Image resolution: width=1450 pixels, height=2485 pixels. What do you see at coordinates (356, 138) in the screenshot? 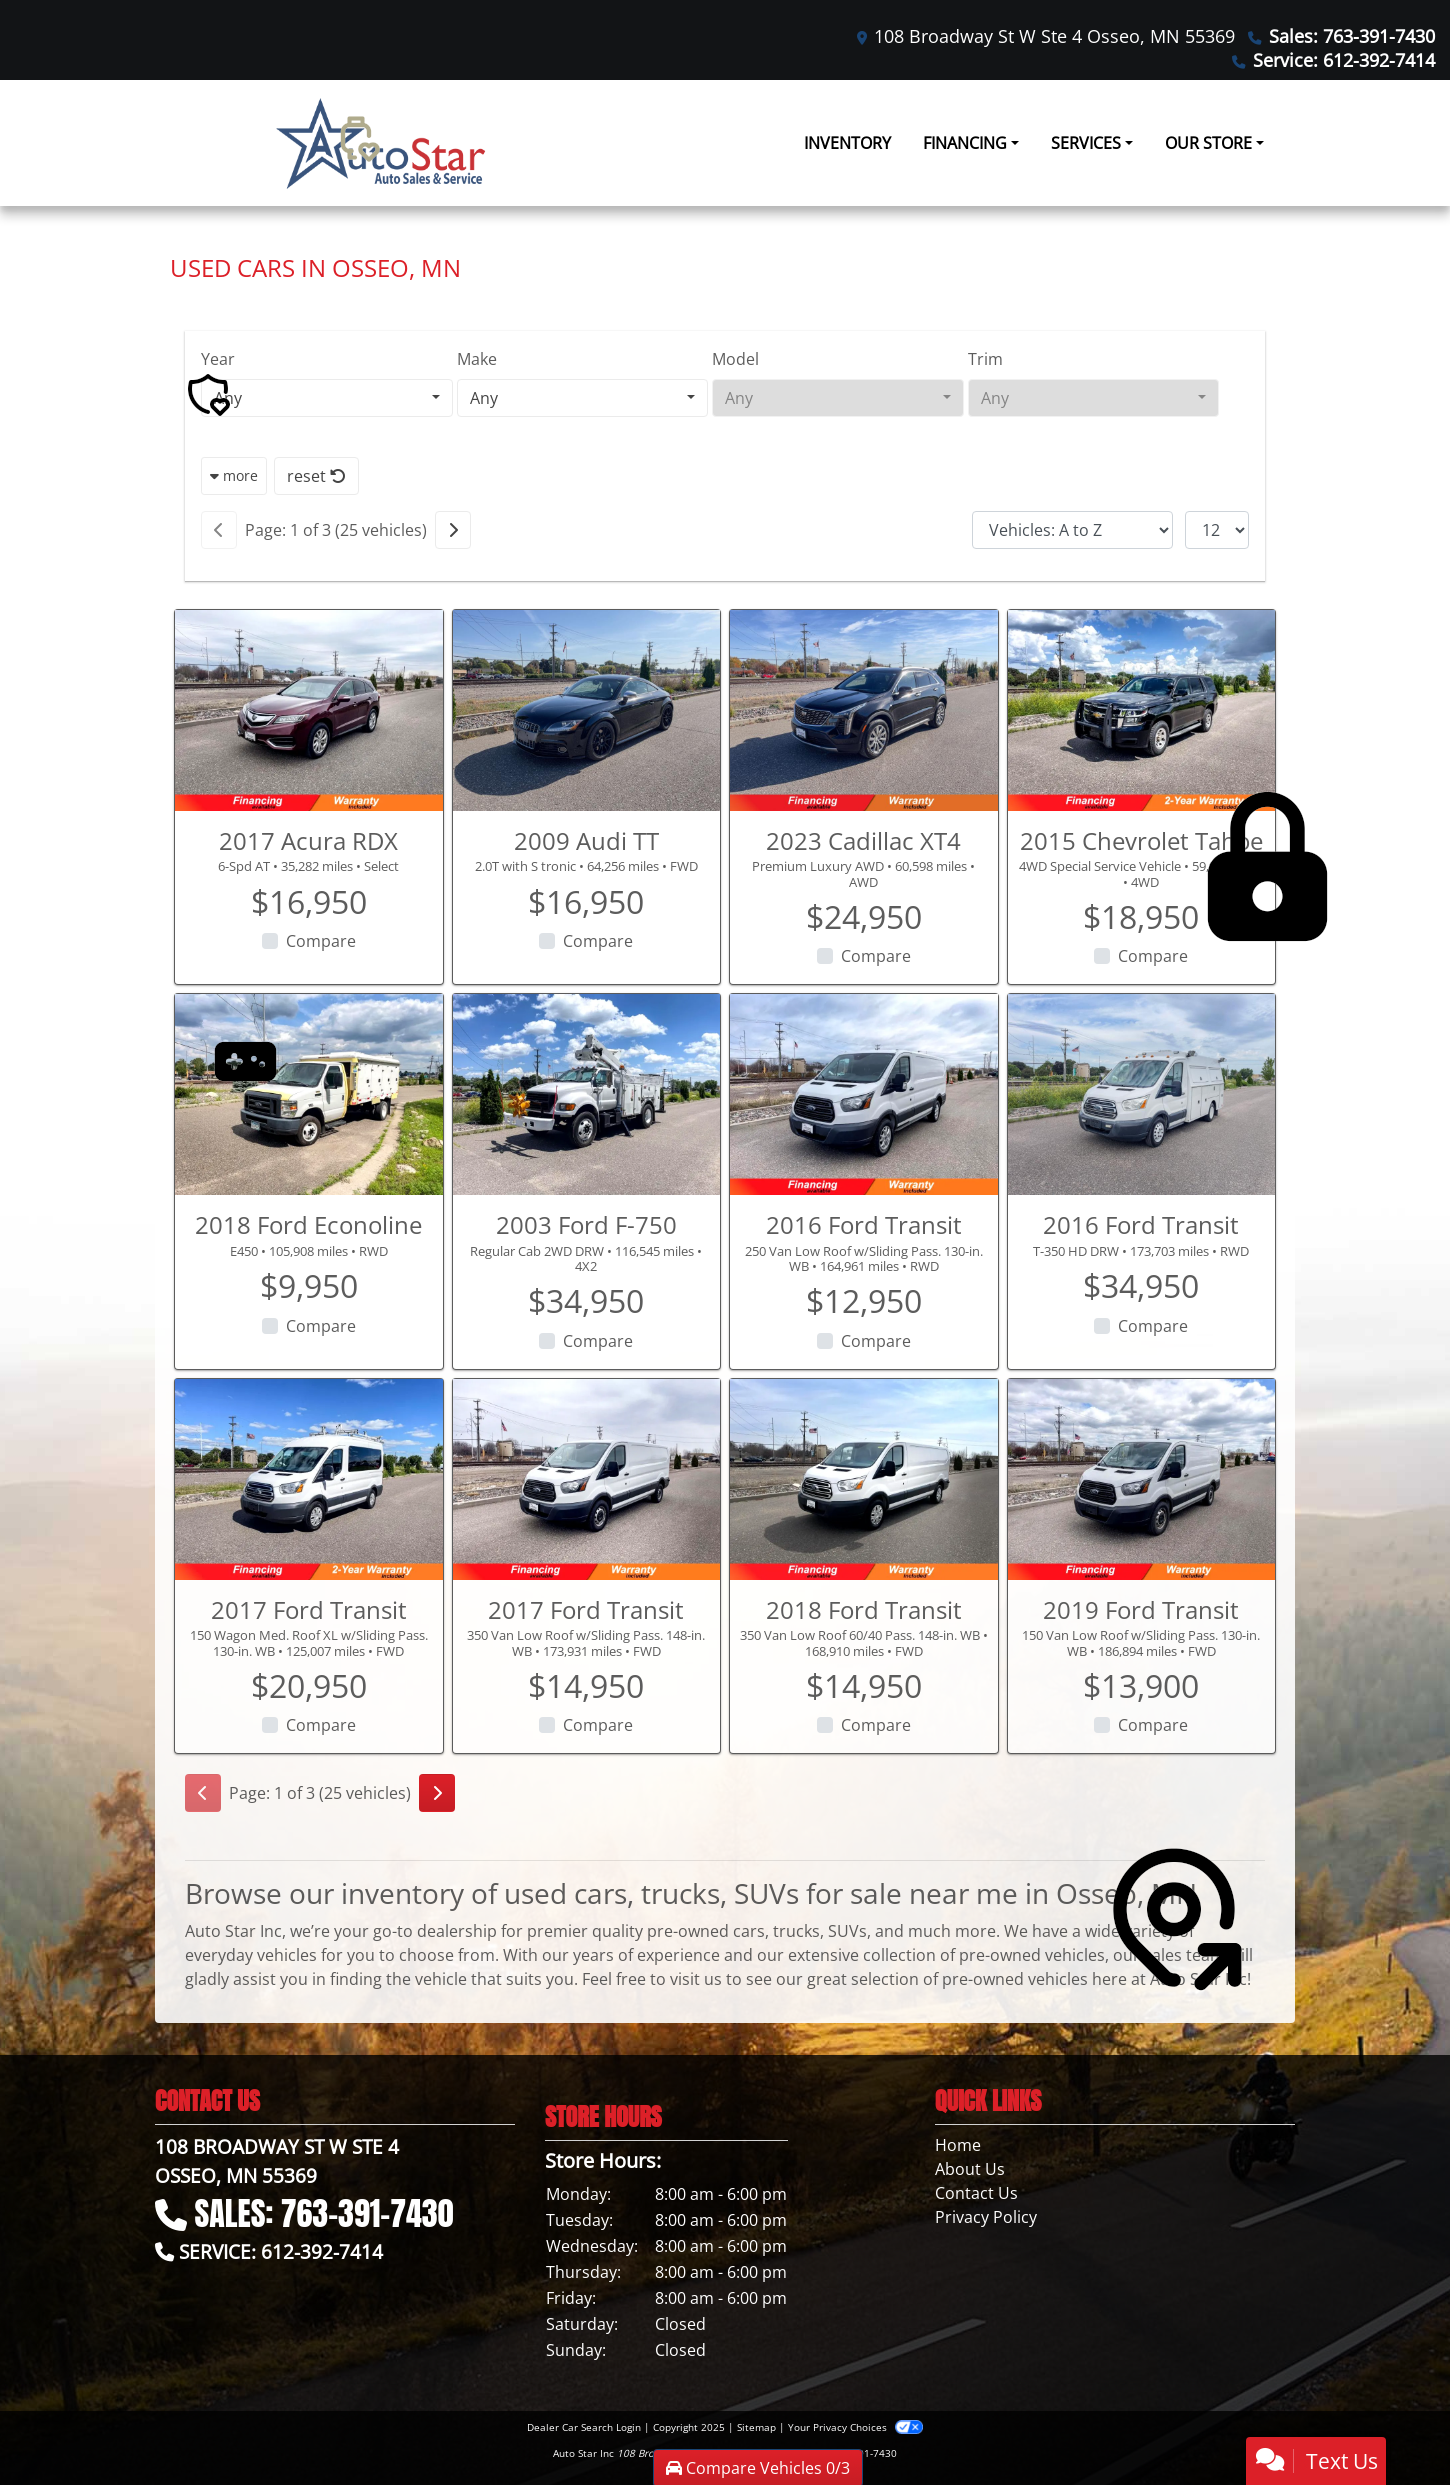
I see `view heart rate data on smartwatch` at bounding box center [356, 138].